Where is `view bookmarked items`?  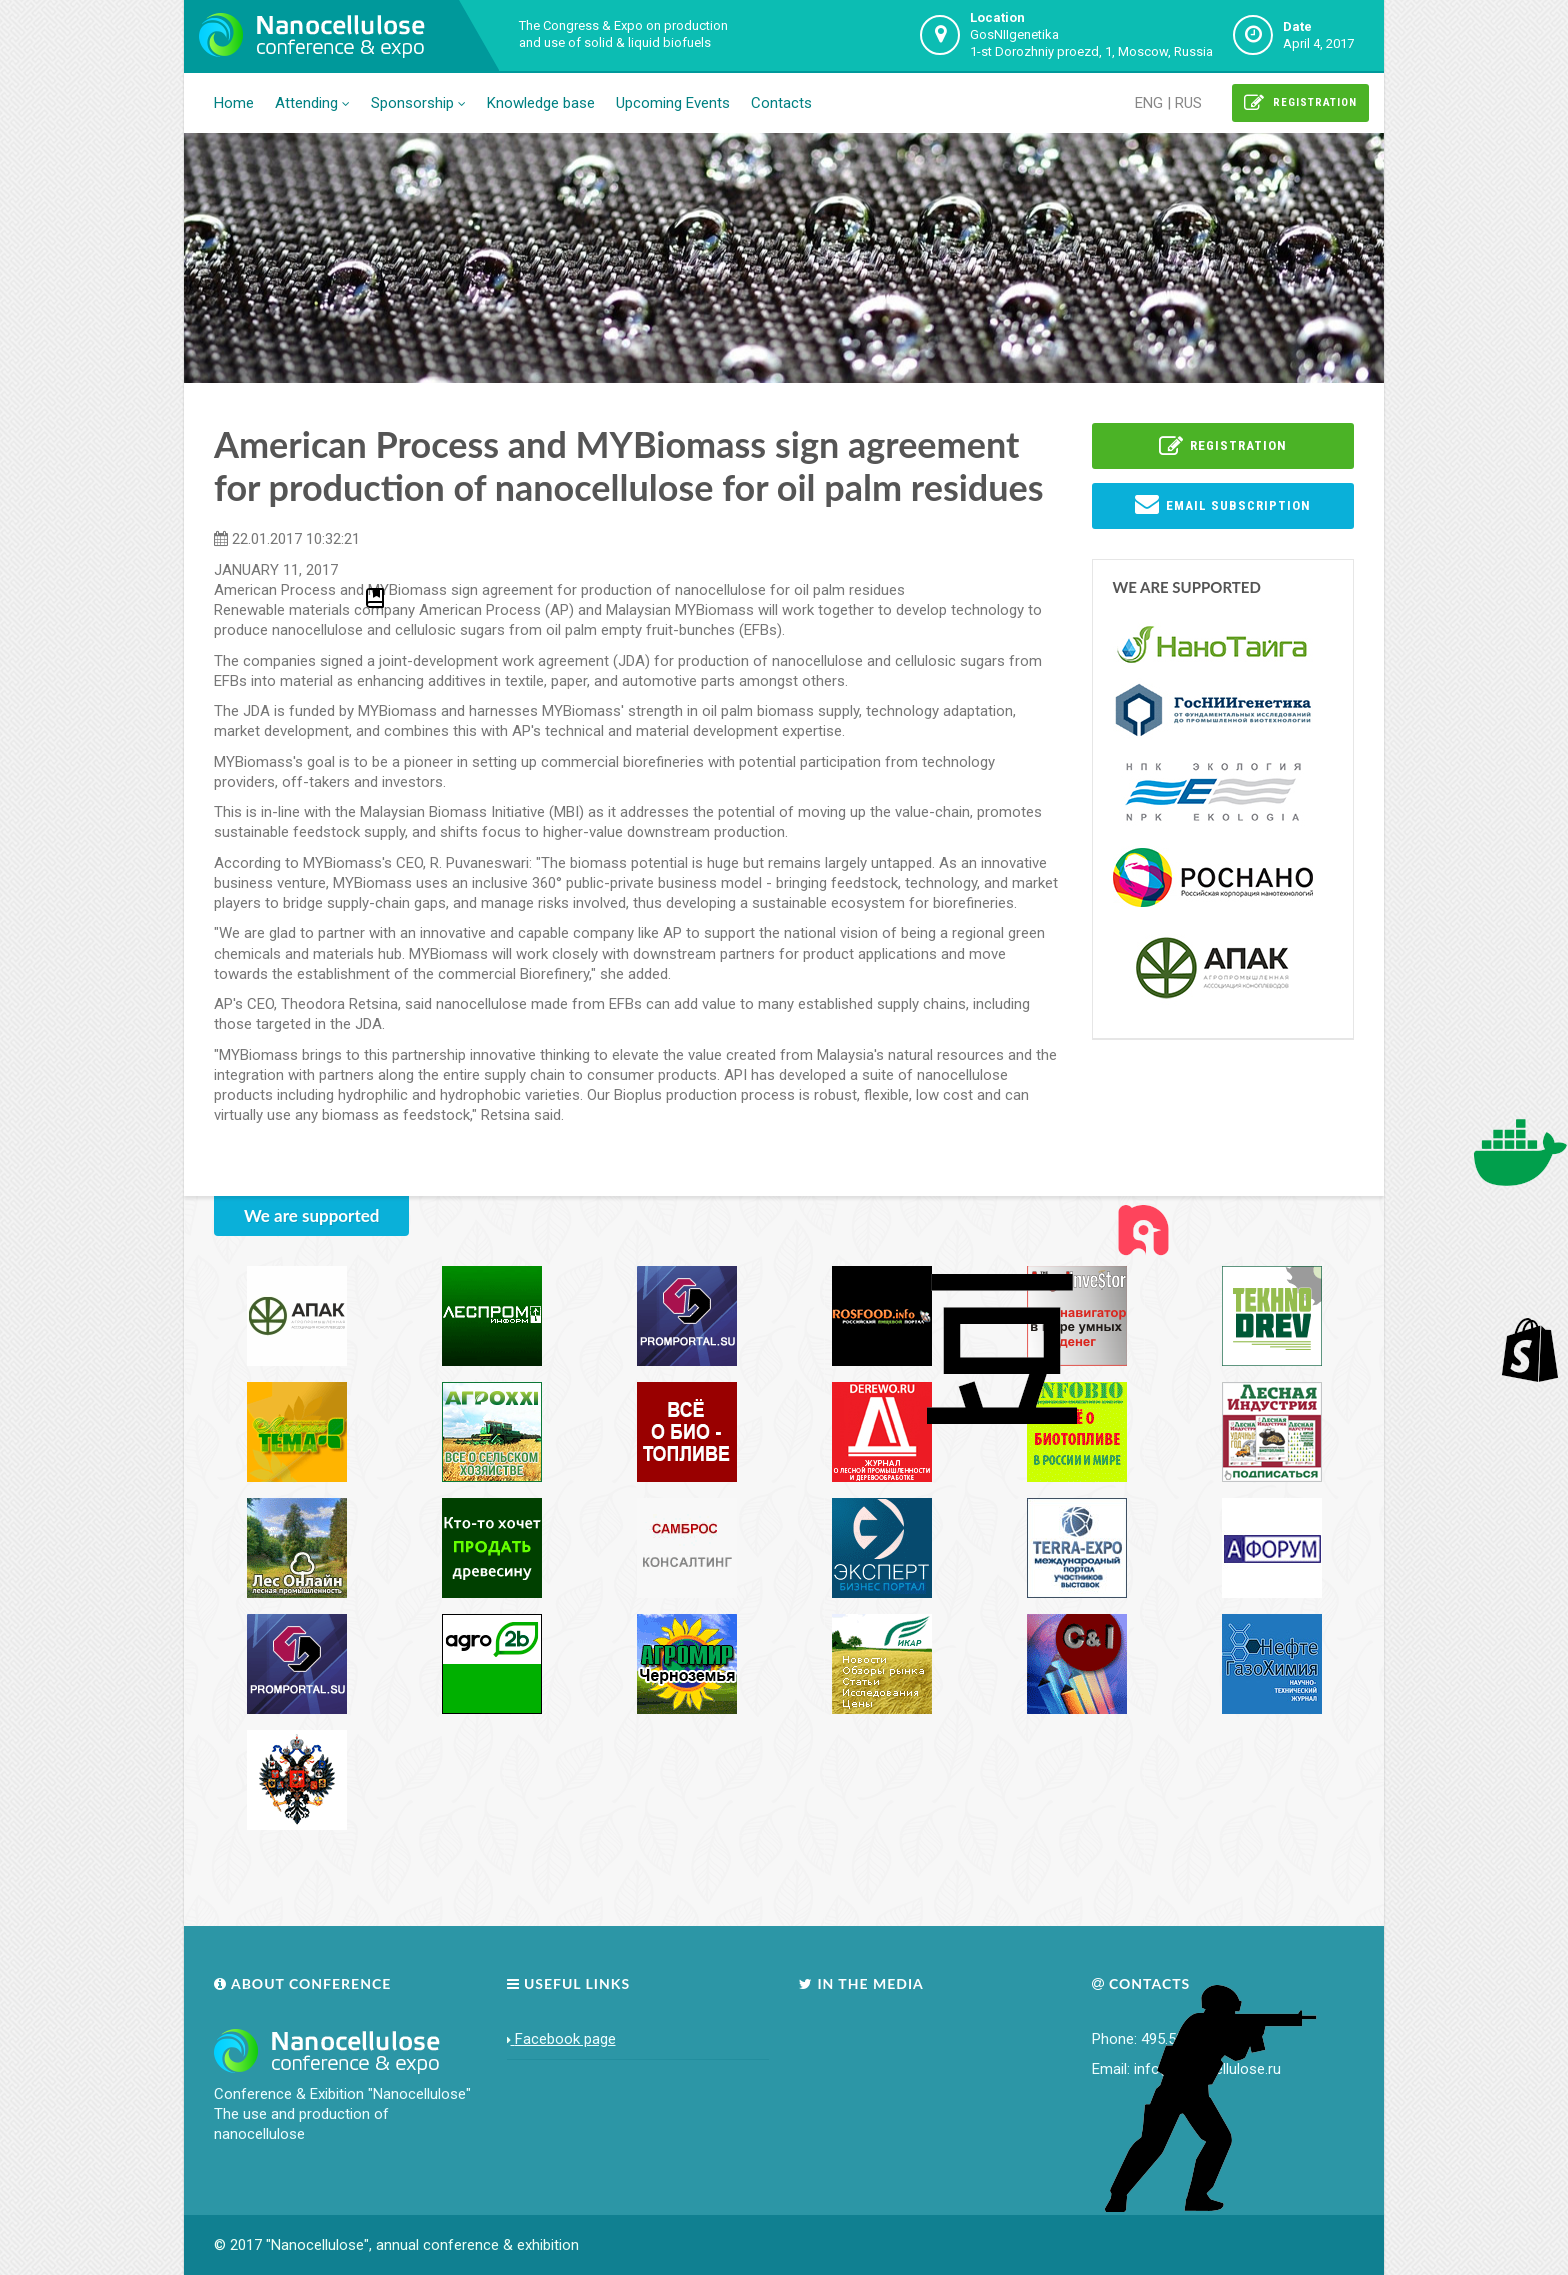 view bookmarked items is located at coordinates (375, 598).